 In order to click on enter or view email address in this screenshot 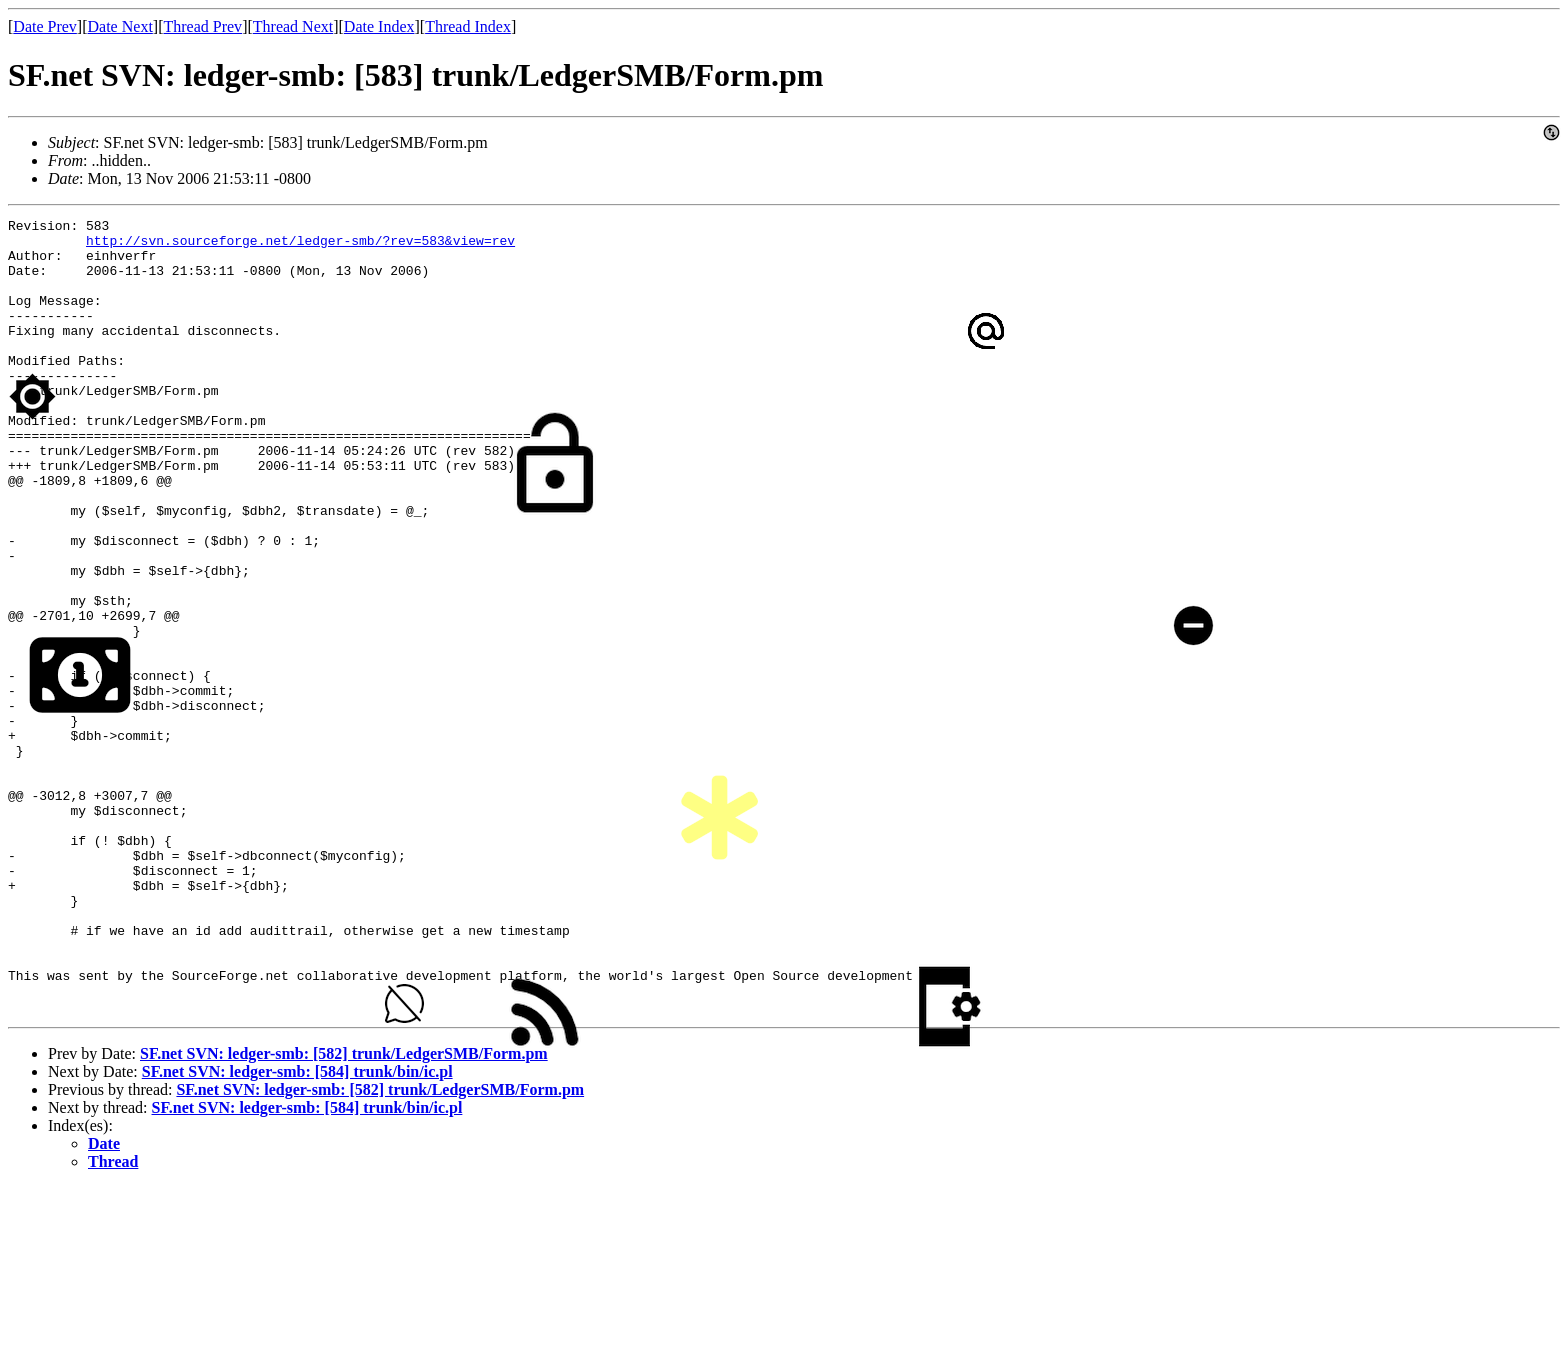, I will do `click(986, 331)`.